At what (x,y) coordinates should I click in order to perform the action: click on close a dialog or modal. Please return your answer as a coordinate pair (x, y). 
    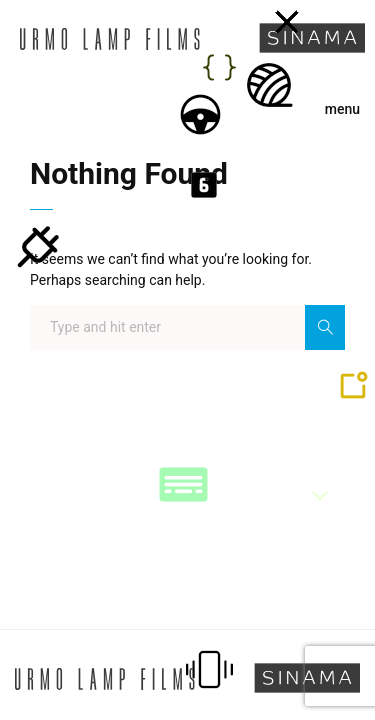
    Looking at the image, I should click on (287, 22).